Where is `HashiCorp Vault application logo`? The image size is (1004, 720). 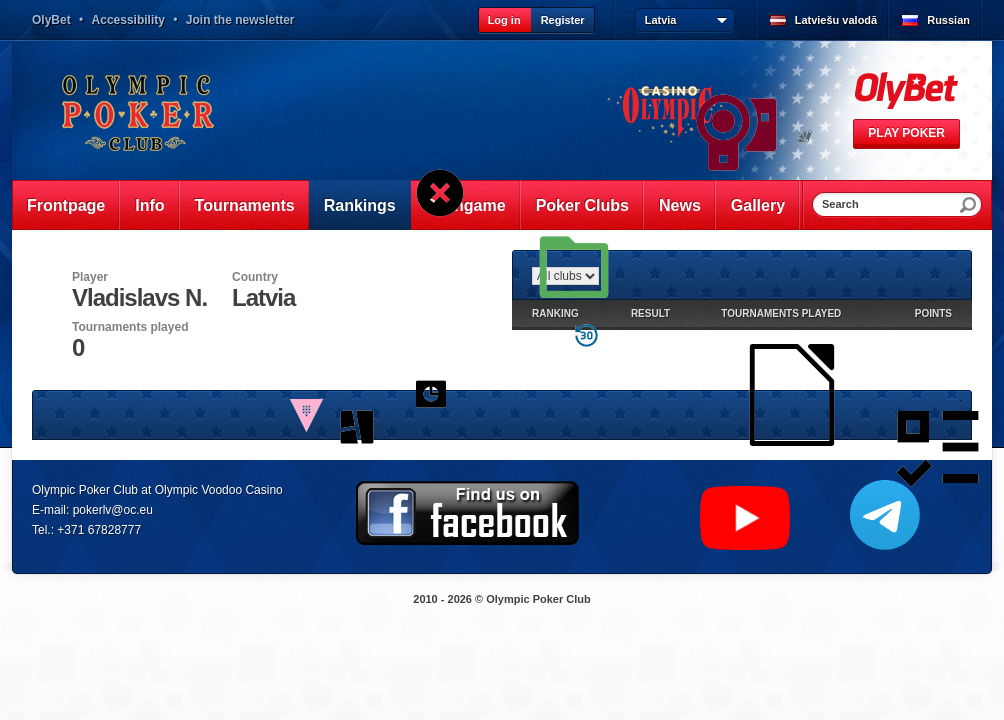 HashiCorp Vault application logo is located at coordinates (306, 415).